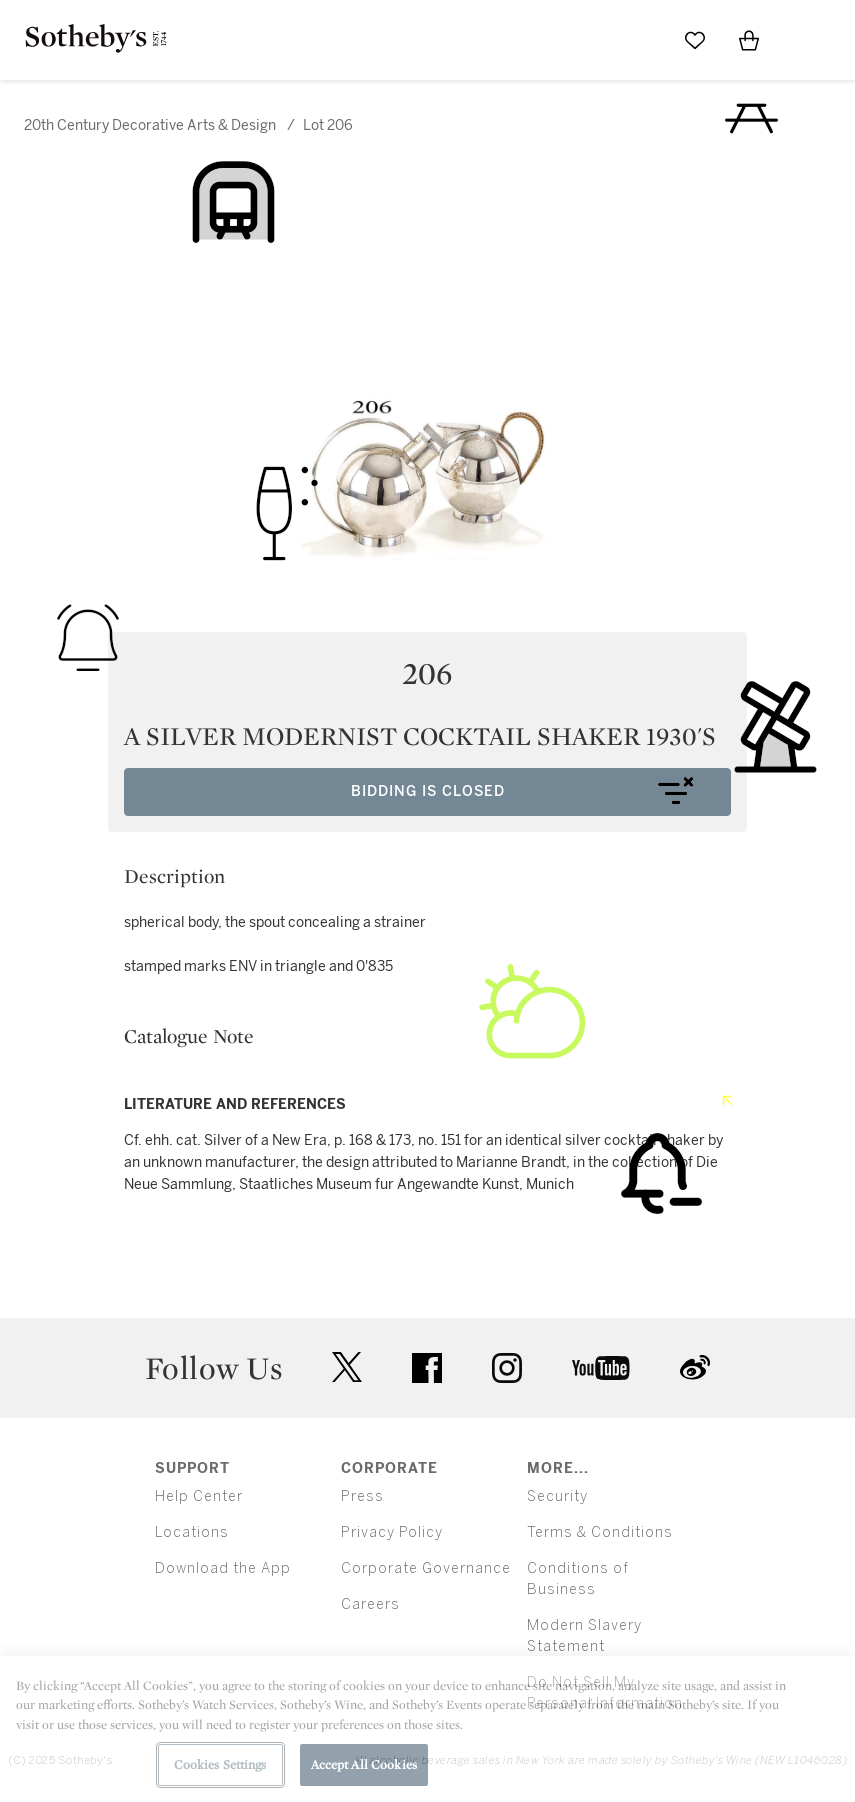  I want to click on active notifications or alerts, so click(88, 639).